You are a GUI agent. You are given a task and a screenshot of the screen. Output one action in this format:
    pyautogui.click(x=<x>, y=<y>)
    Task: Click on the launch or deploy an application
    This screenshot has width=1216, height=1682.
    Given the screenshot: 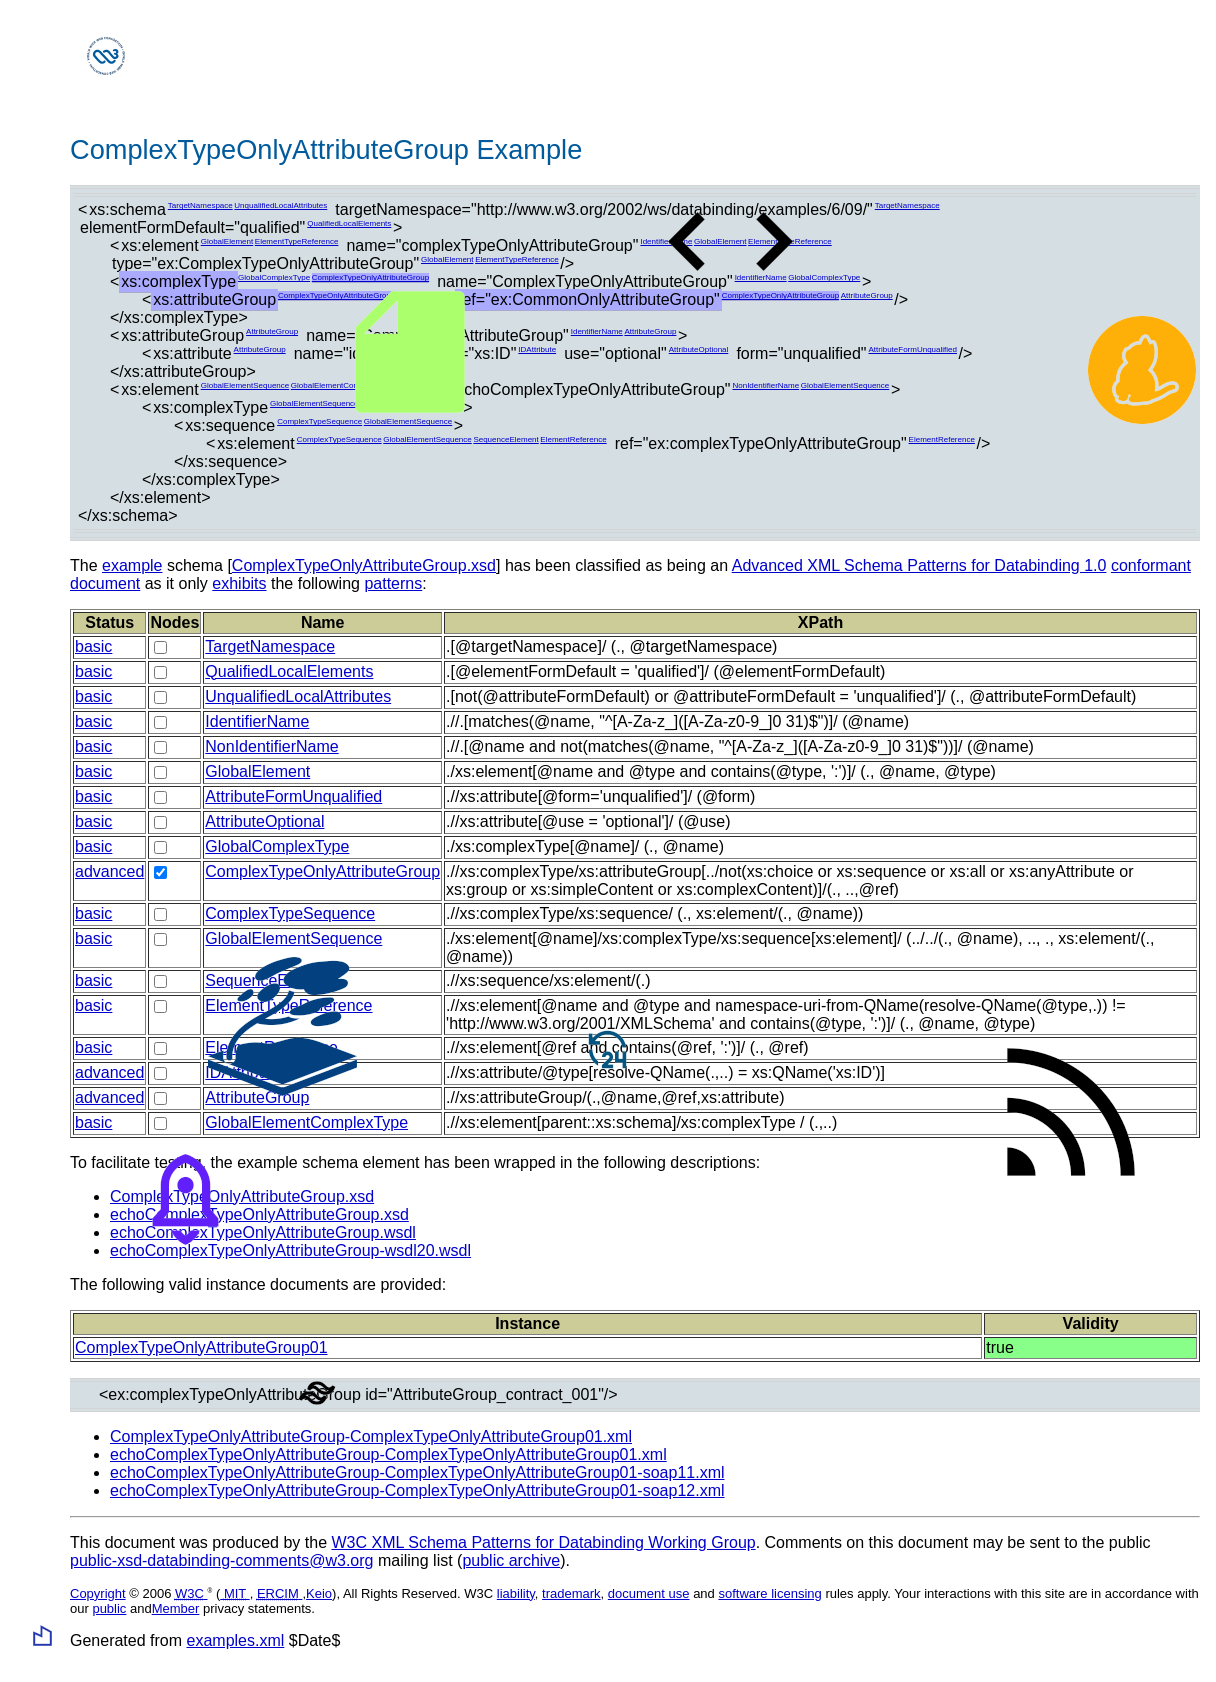 What is the action you would take?
    pyautogui.click(x=185, y=1197)
    